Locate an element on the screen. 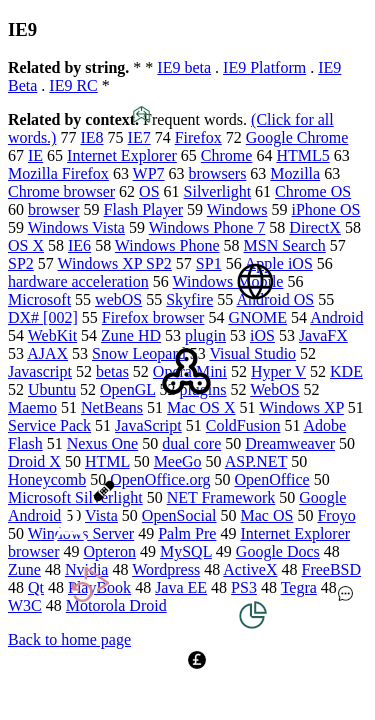 The height and width of the screenshot is (720, 375). open chat or messaging is located at coordinates (345, 593).